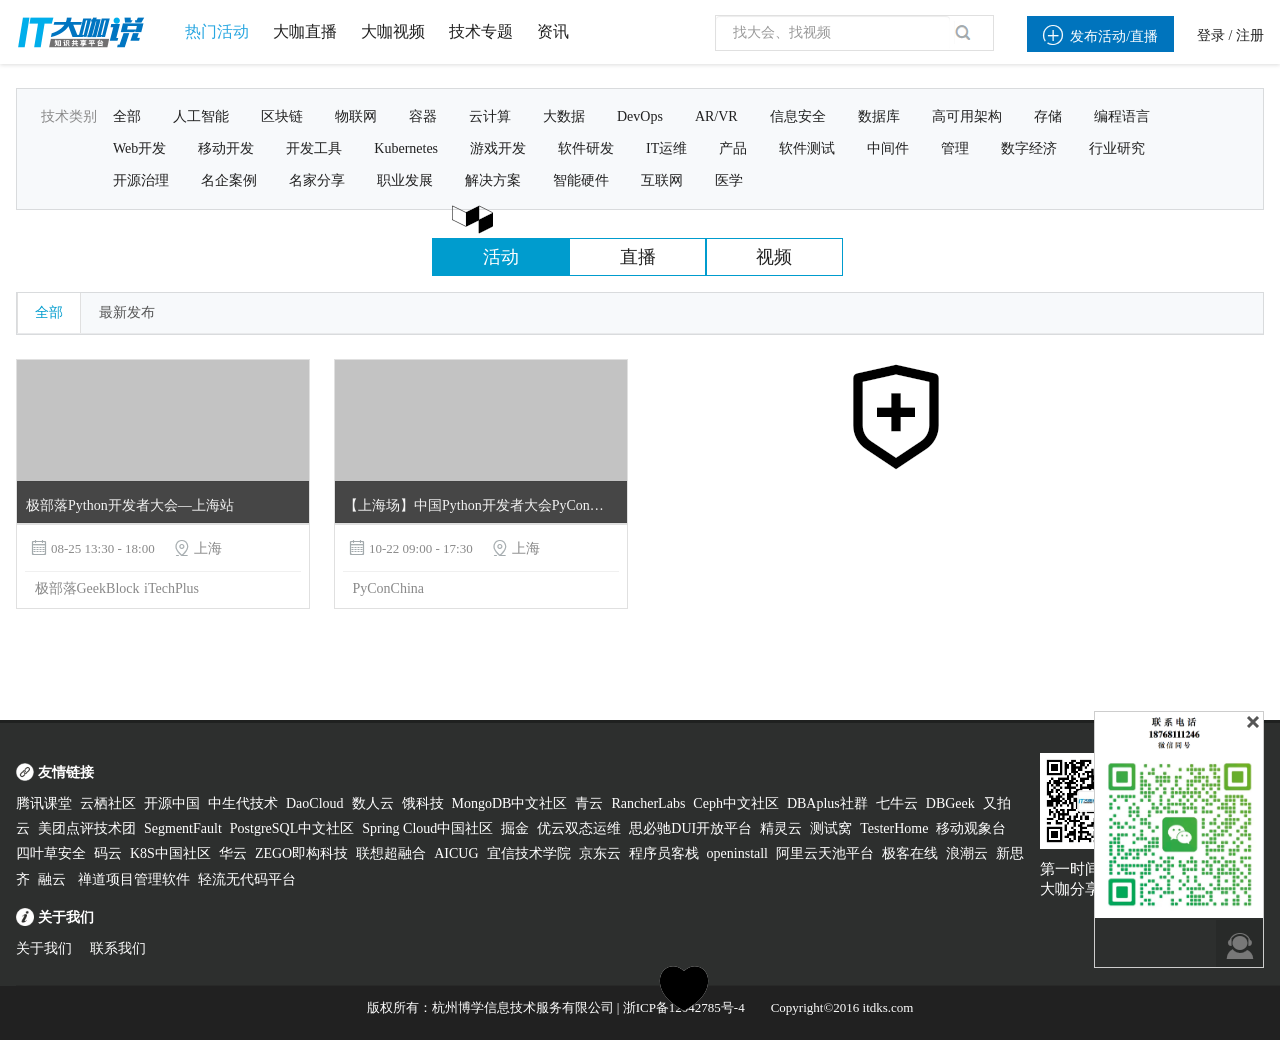  I want to click on add security protection or shield, so click(896, 417).